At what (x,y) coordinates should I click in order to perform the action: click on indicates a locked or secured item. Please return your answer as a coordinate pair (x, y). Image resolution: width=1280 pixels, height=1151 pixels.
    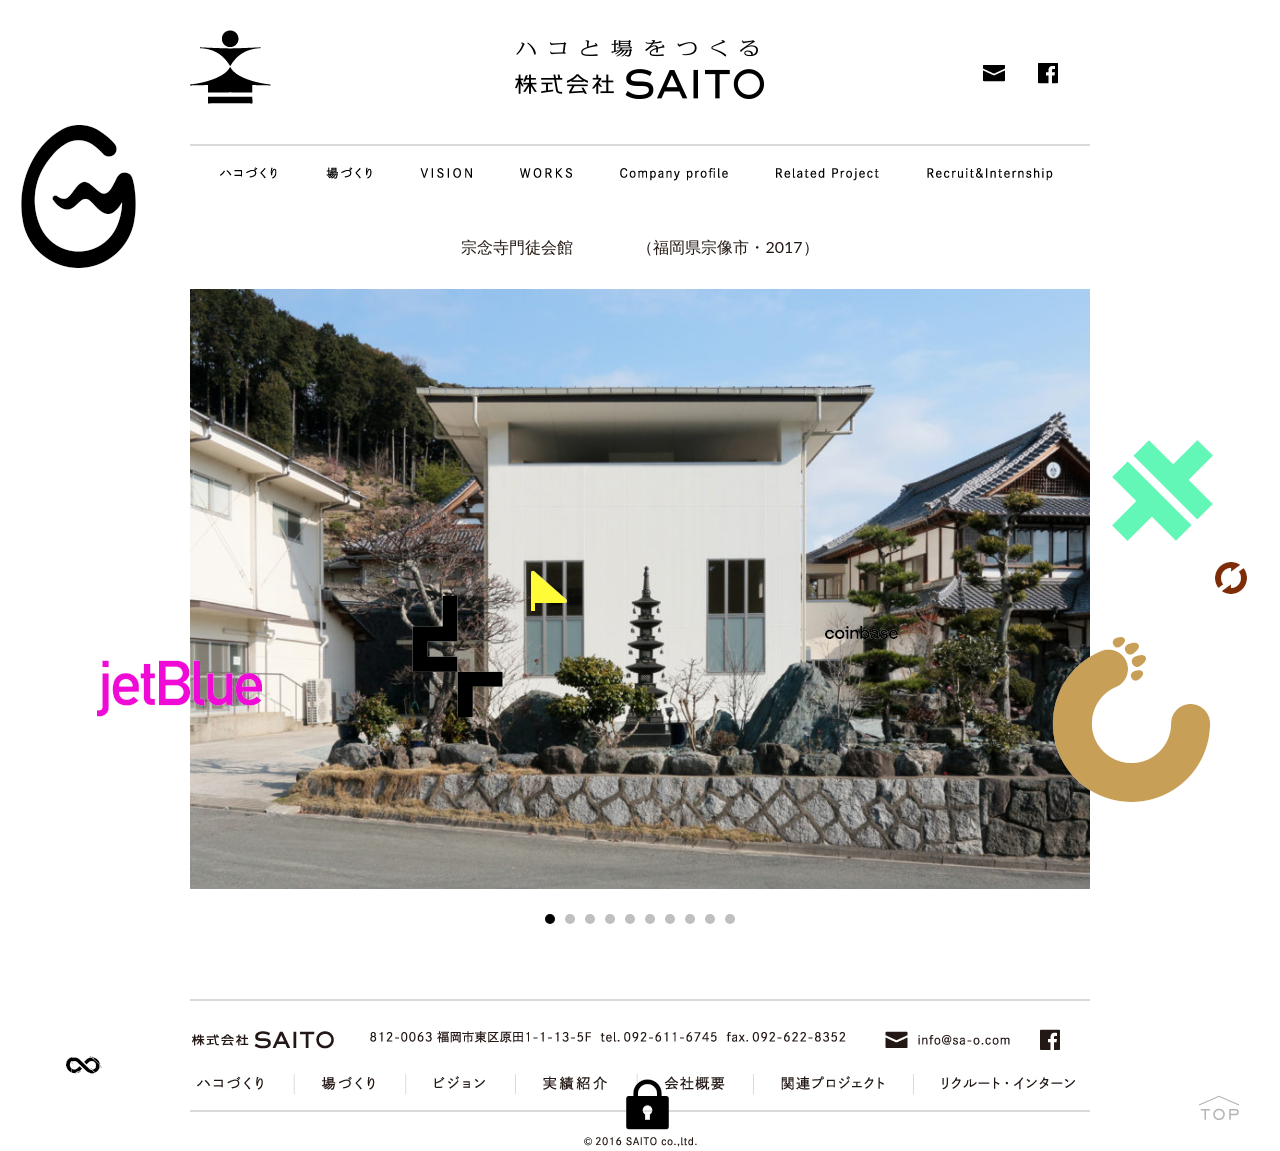
    Looking at the image, I should click on (647, 1105).